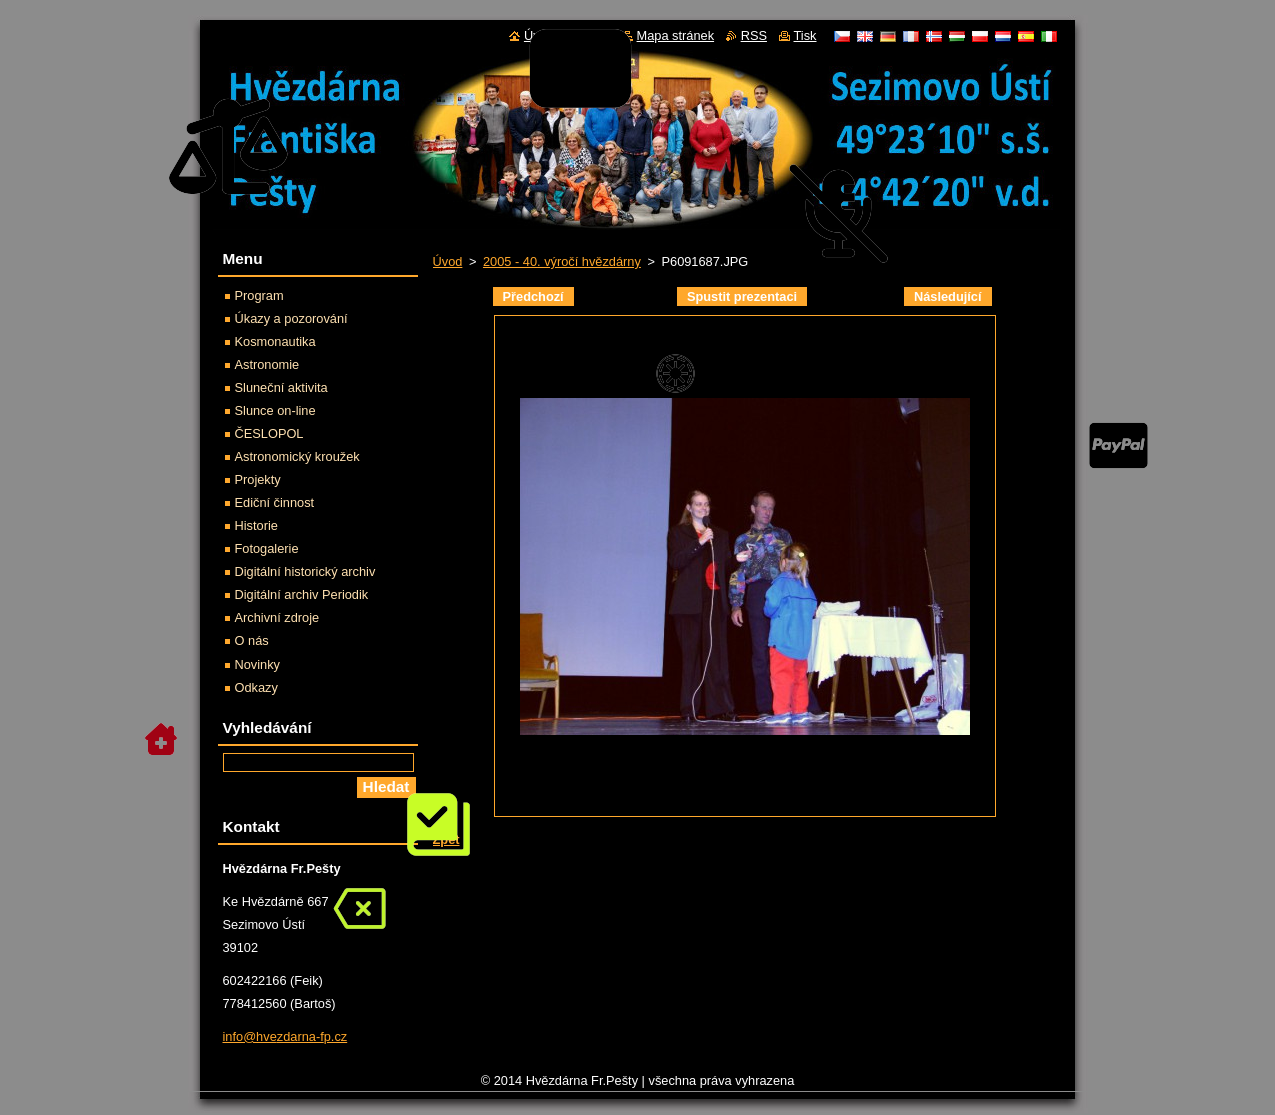  I want to click on switch to landscape orientation, so click(580, 68).